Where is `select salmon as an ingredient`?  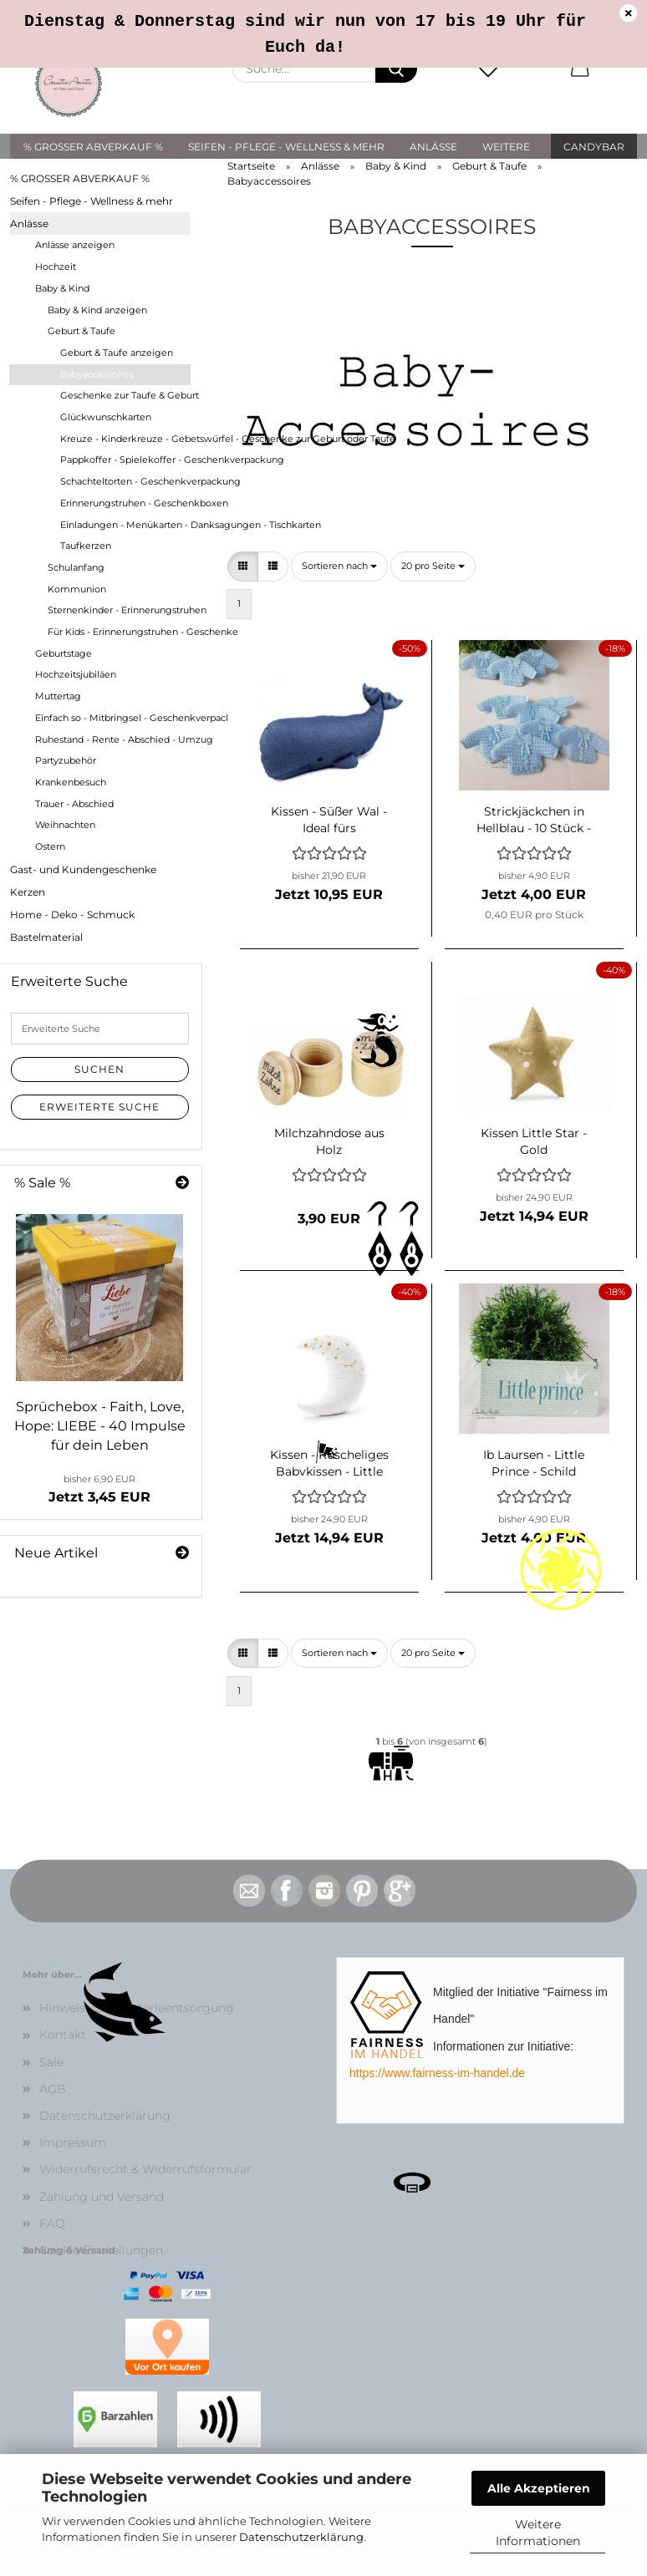 select salmon as an ingredient is located at coordinates (125, 2002).